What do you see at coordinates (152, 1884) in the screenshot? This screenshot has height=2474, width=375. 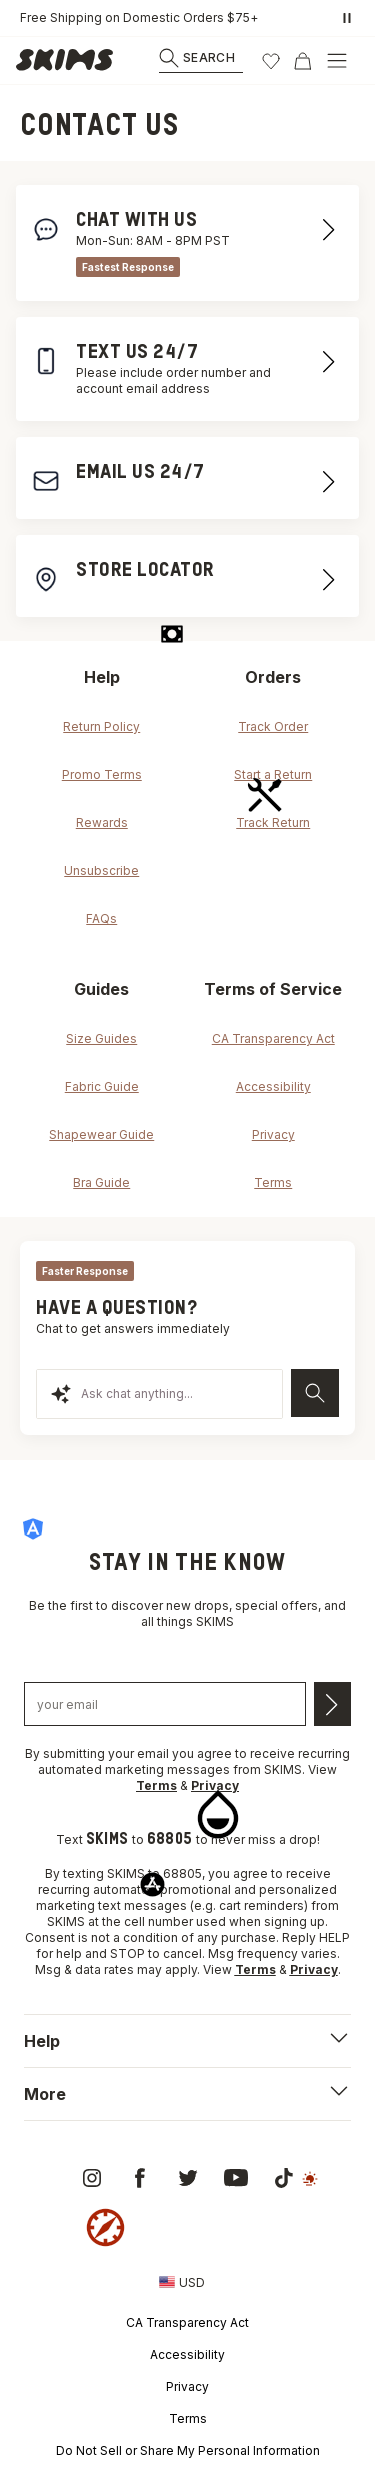 I see `open the Apple App Store` at bounding box center [152, 1884].